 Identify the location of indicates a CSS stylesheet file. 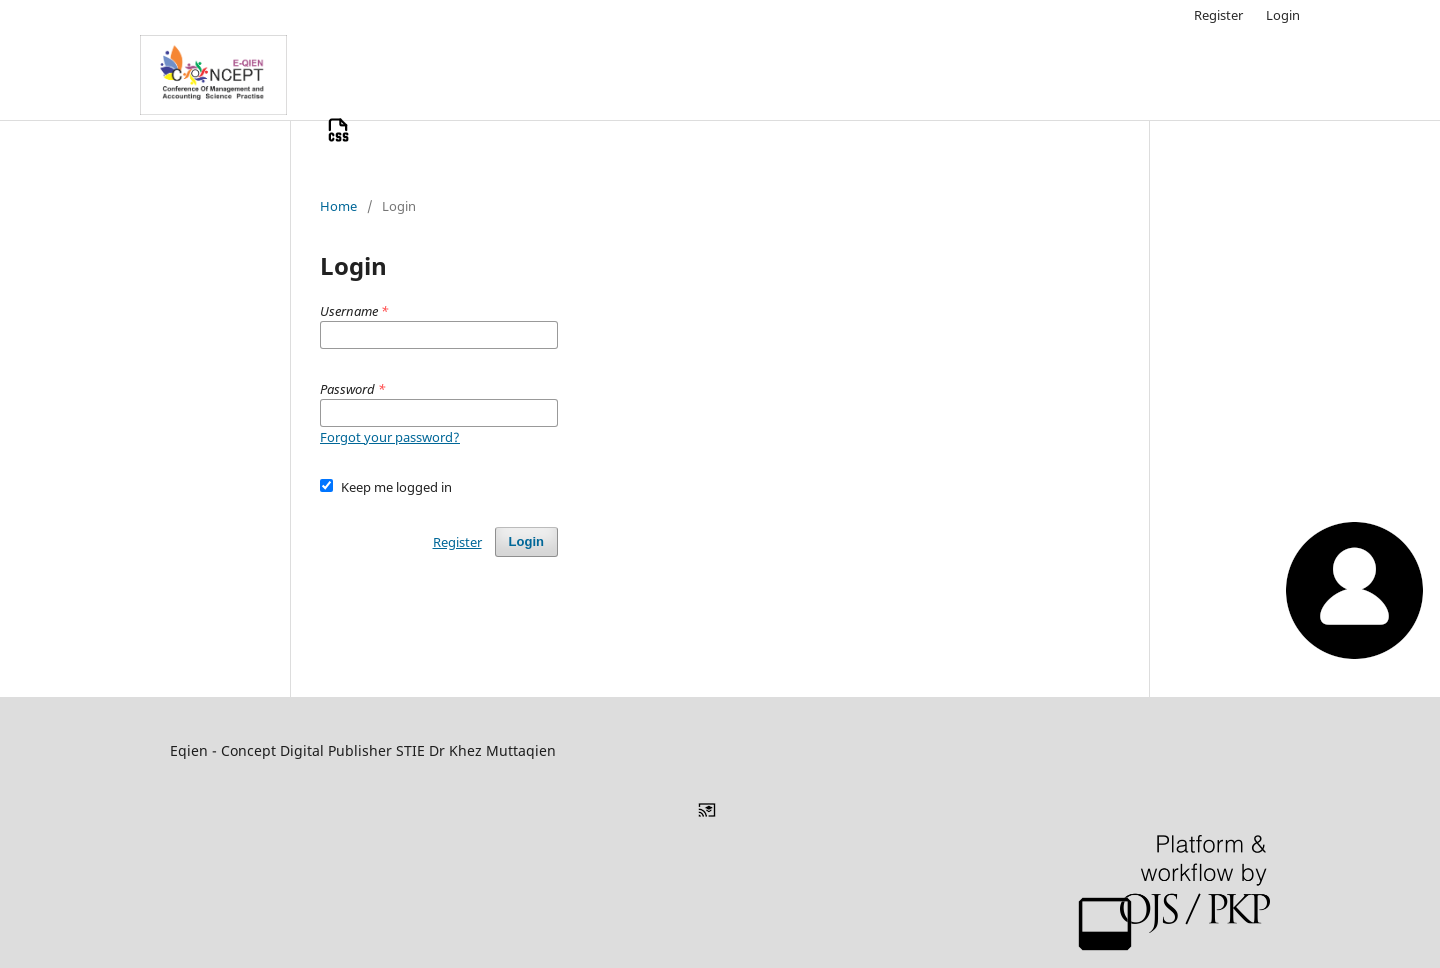
(338, 130).